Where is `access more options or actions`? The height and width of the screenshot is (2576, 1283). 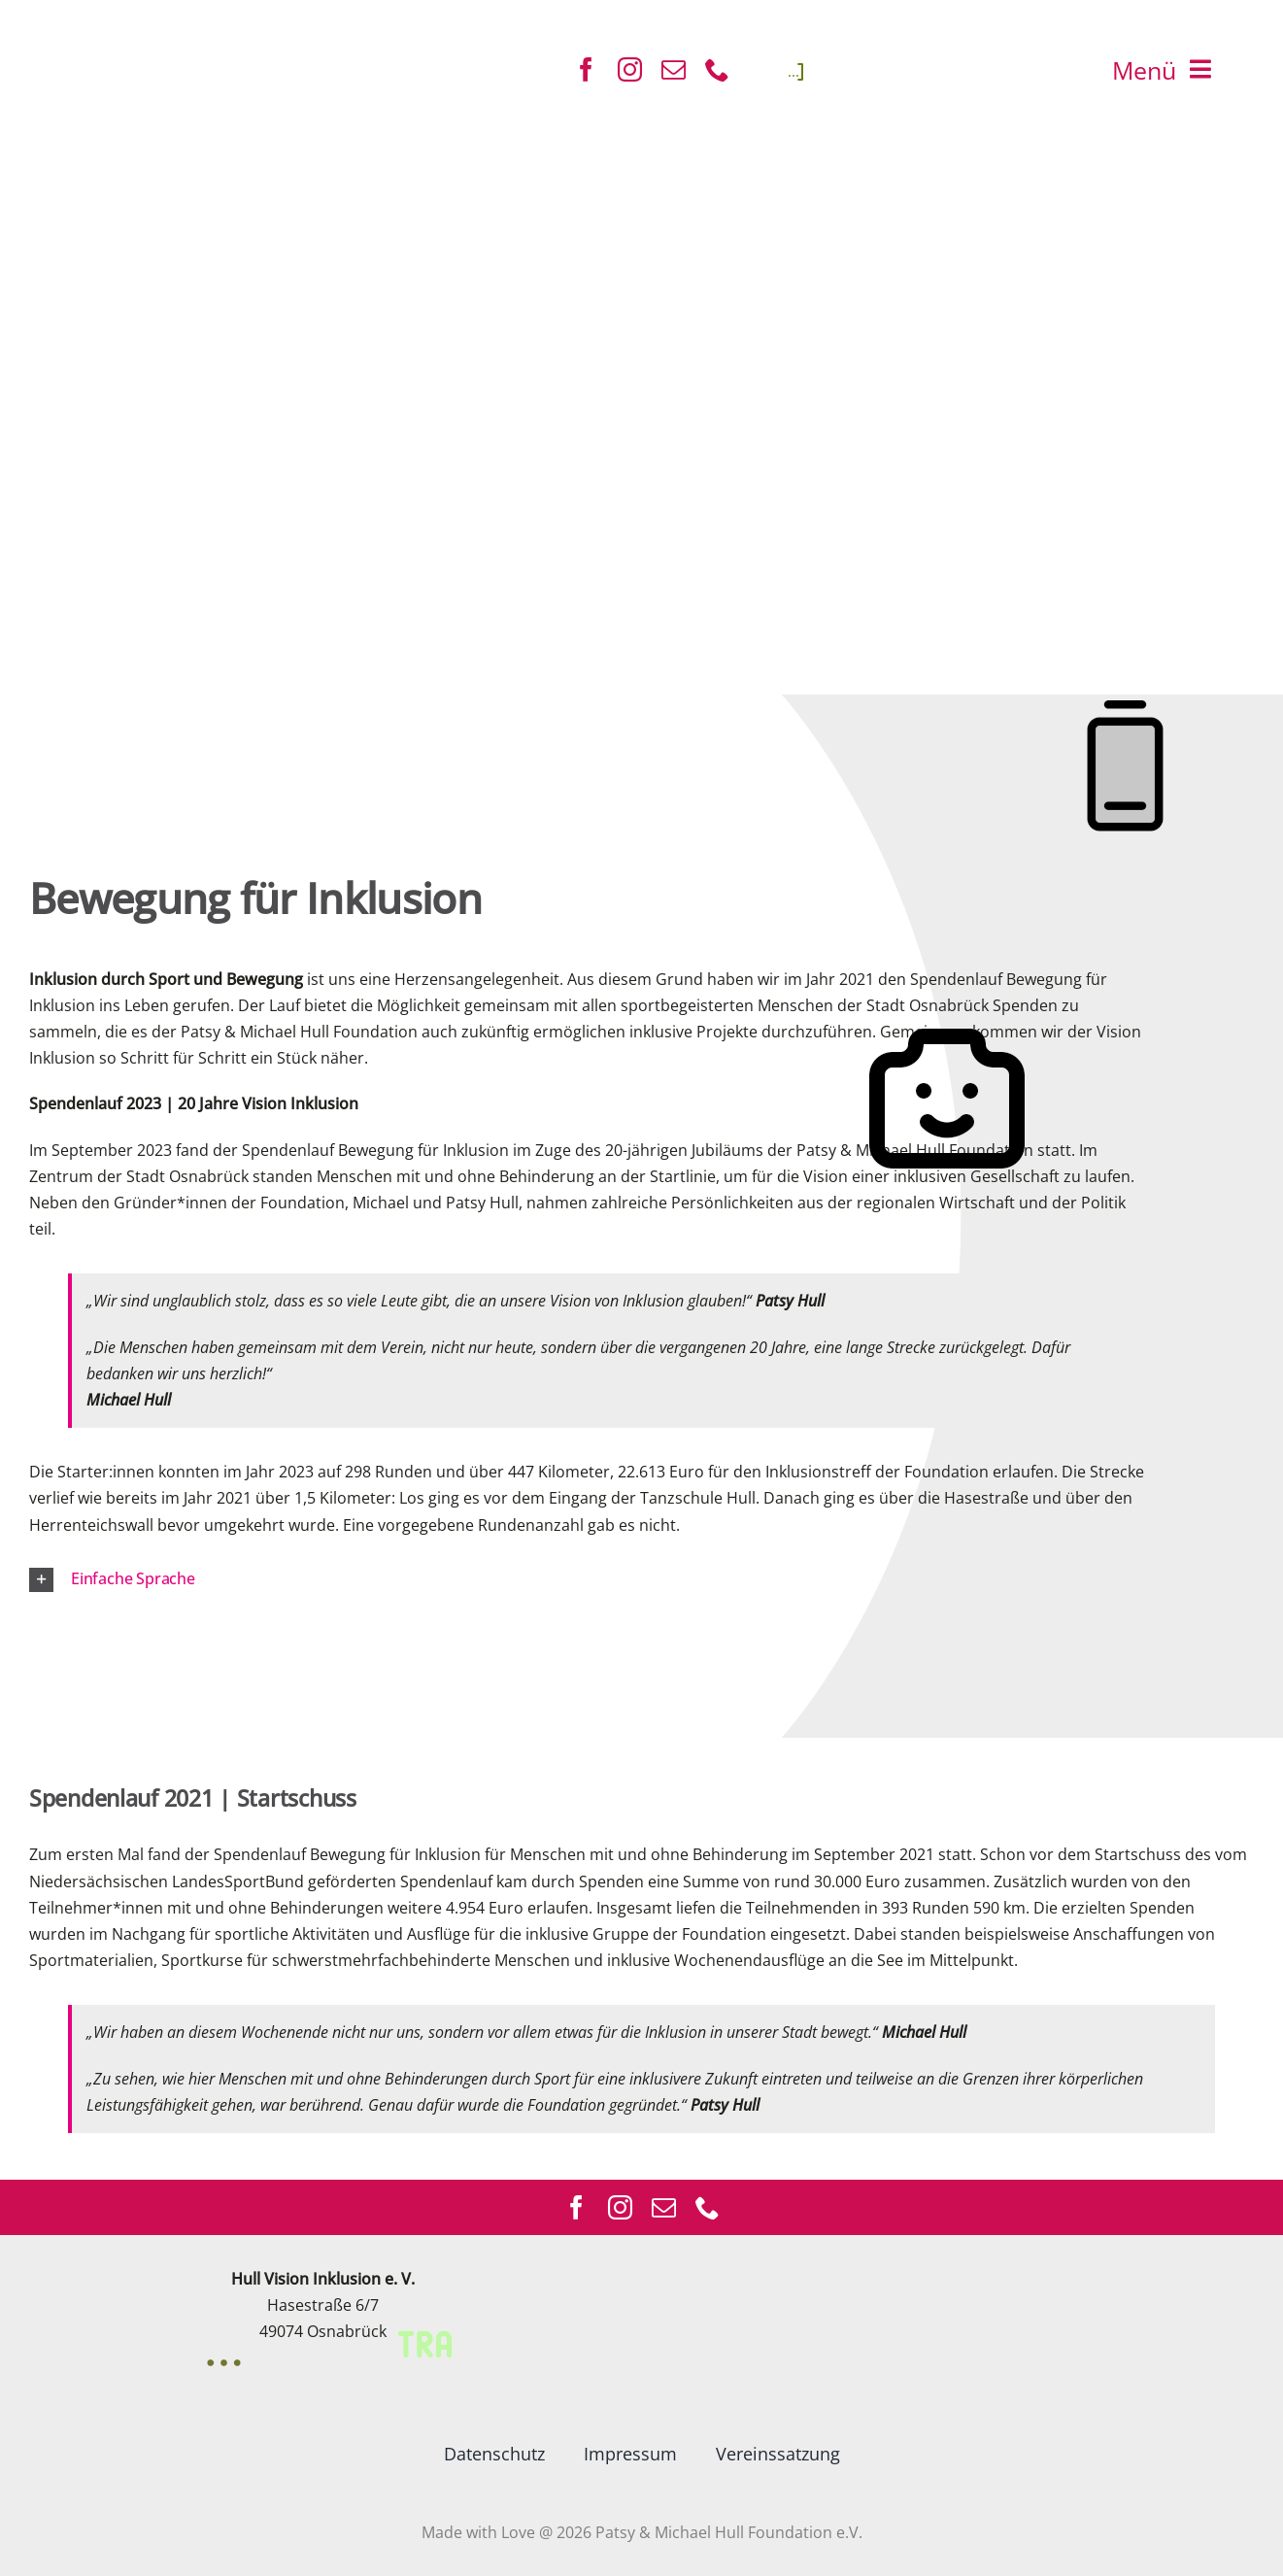 access more options or actions is located at coordinates (223, 2362).